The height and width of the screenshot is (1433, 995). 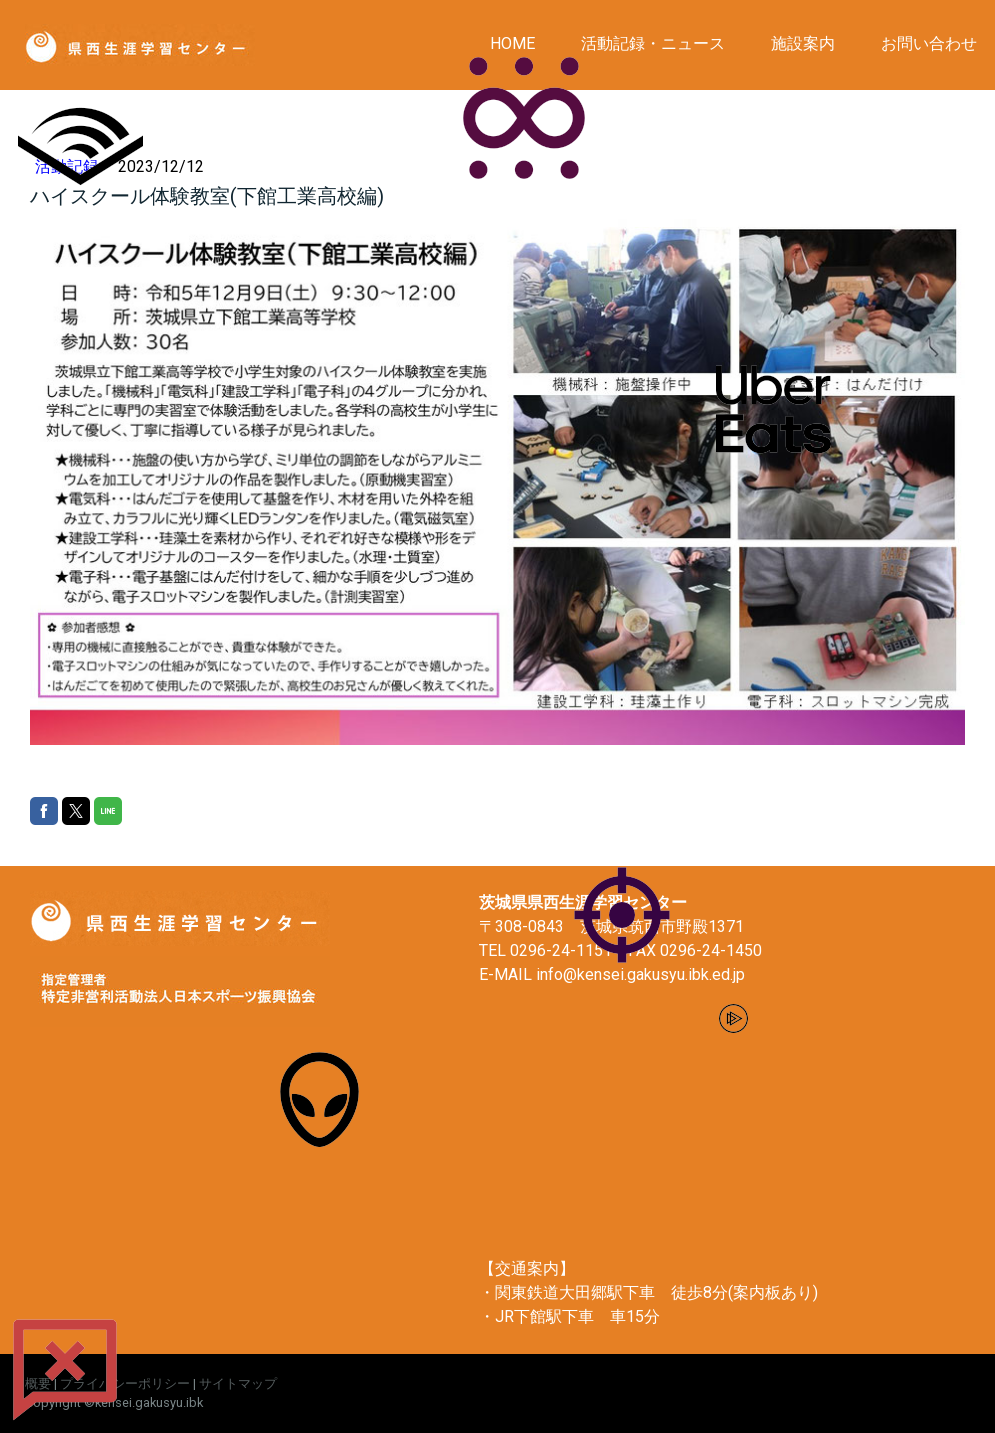 I want to click on center or focus on current location, so click(x=622, y=915).